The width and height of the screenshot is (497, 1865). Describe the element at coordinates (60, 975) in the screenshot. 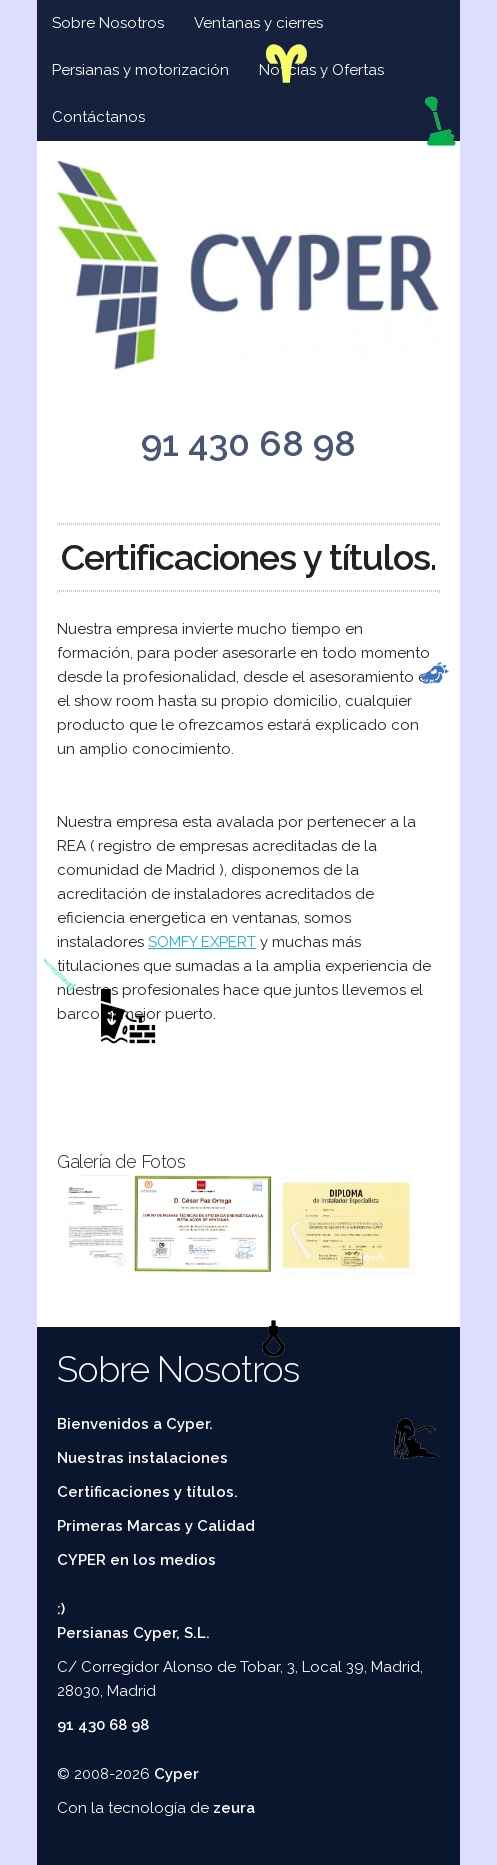

I see `select clarinet as your instrument` at that location.